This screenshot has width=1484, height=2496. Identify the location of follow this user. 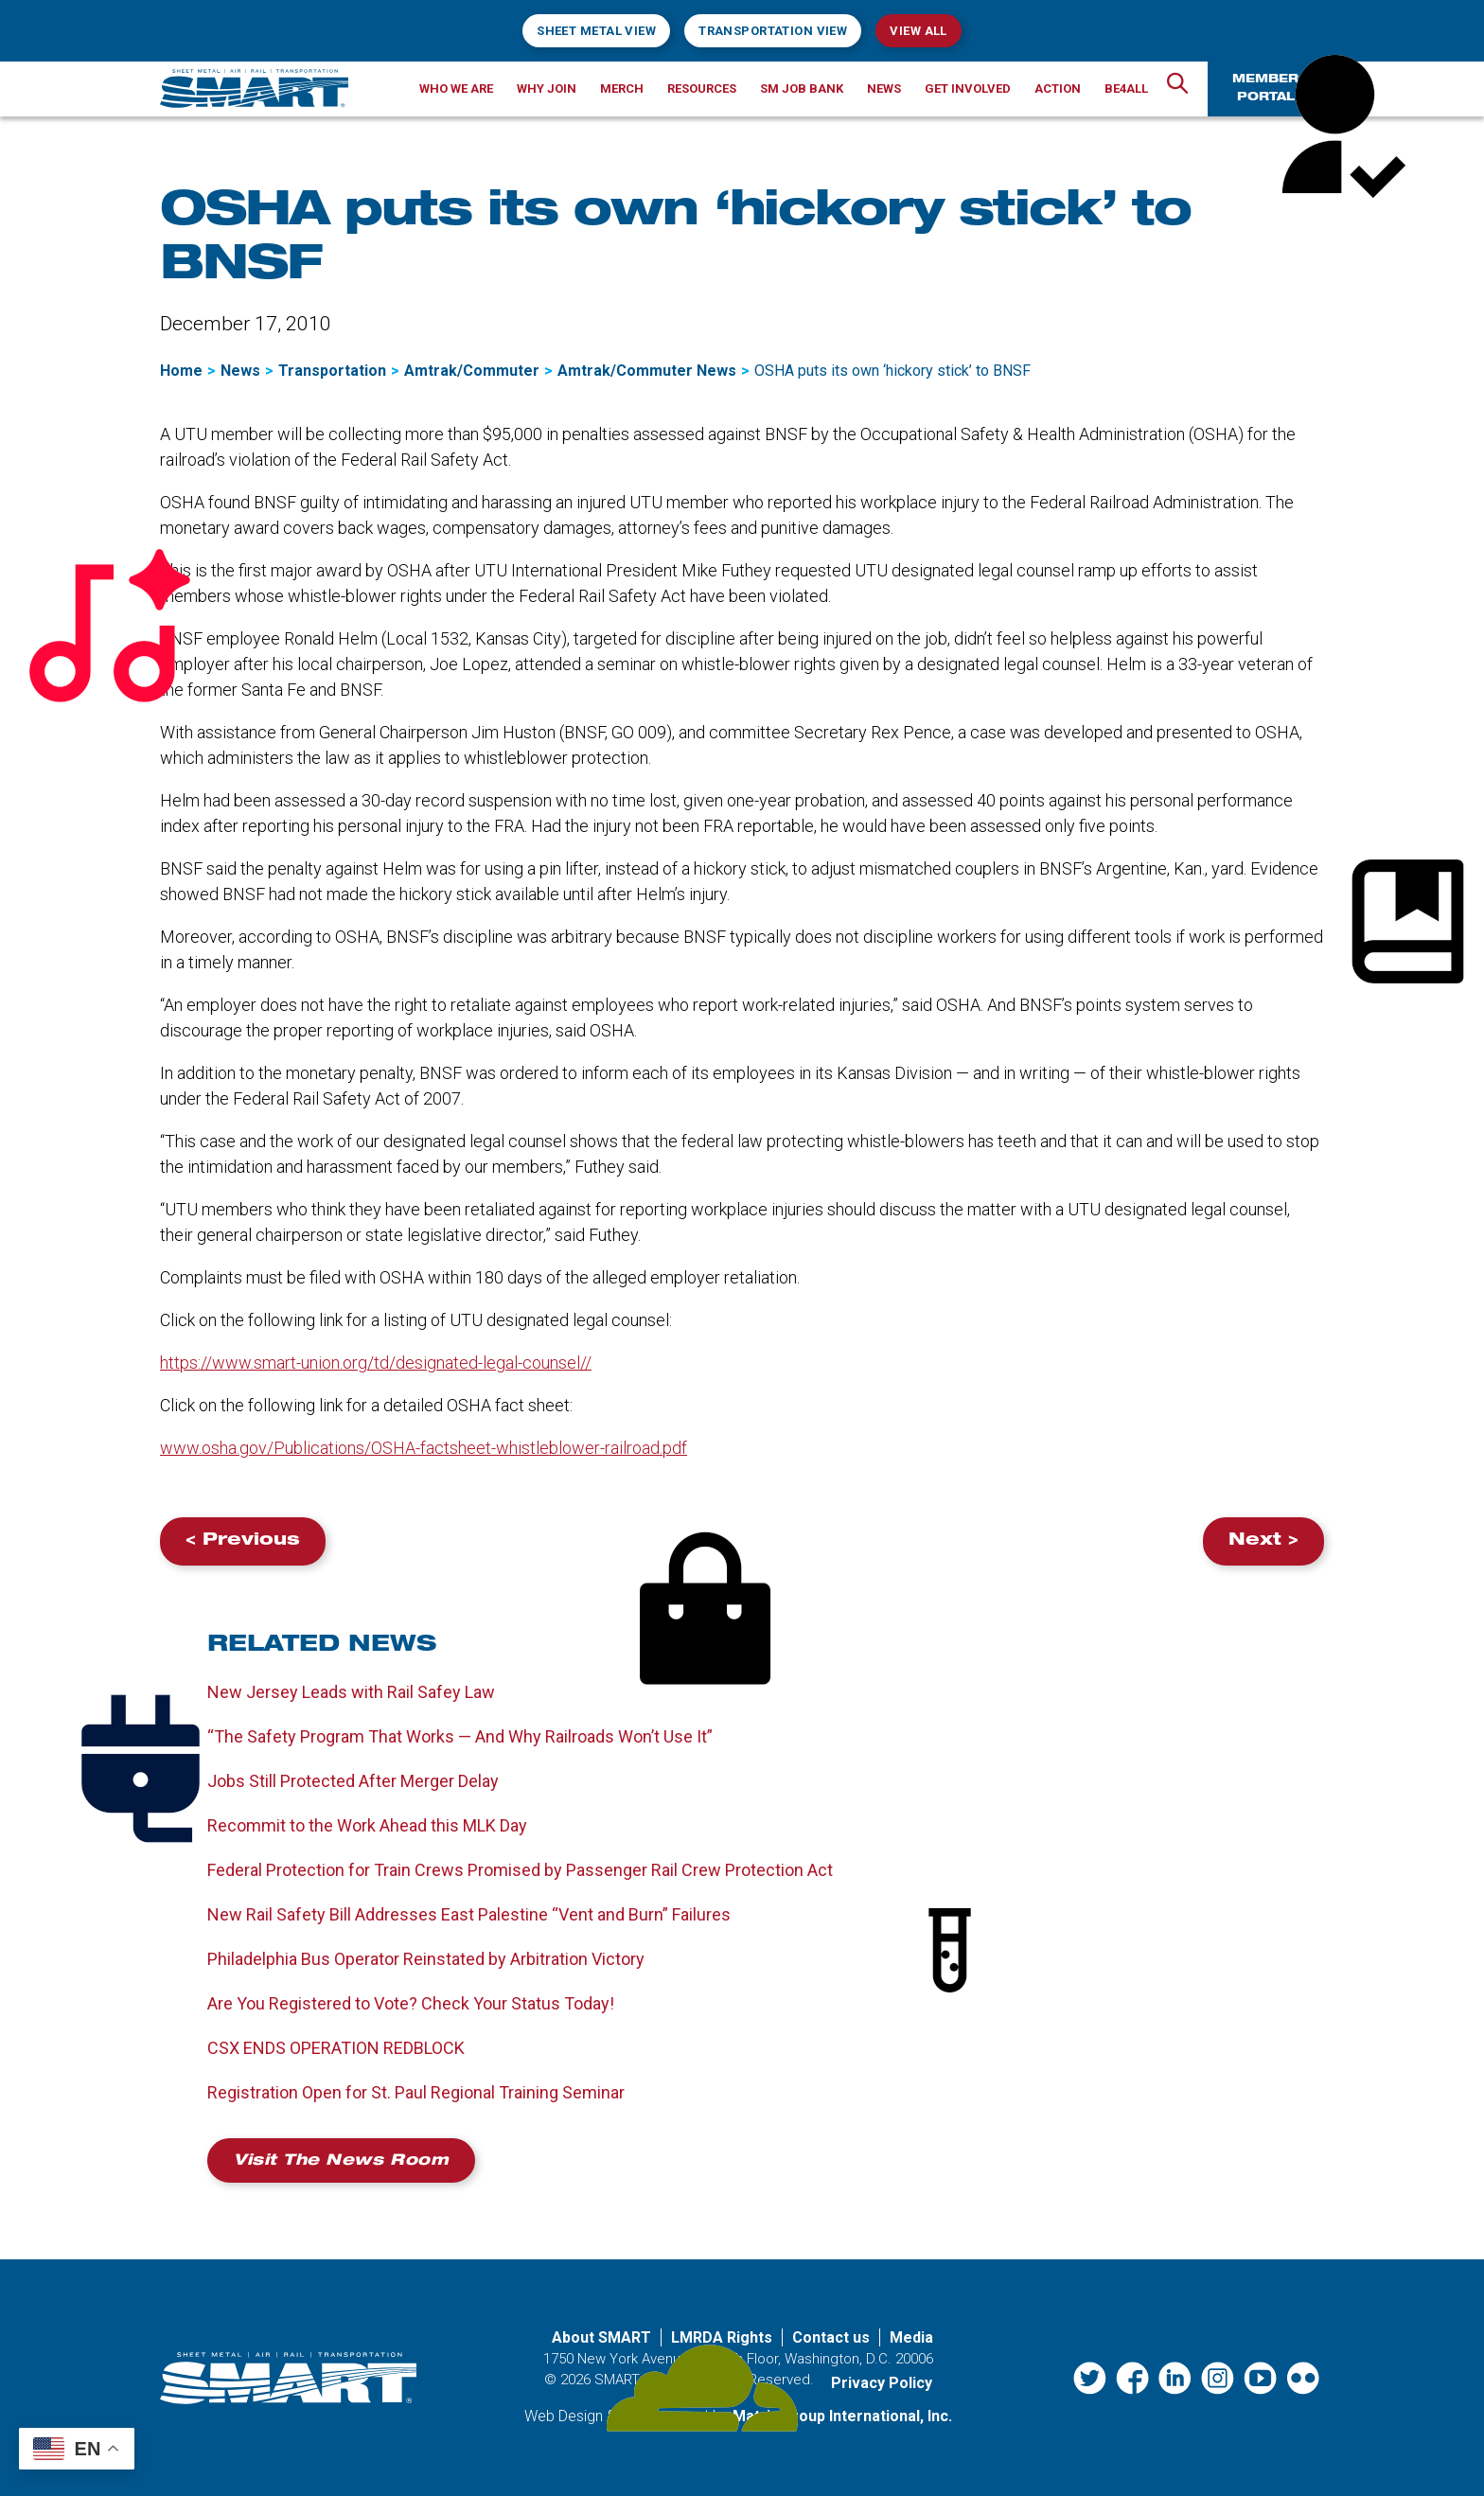
(1334, 127).